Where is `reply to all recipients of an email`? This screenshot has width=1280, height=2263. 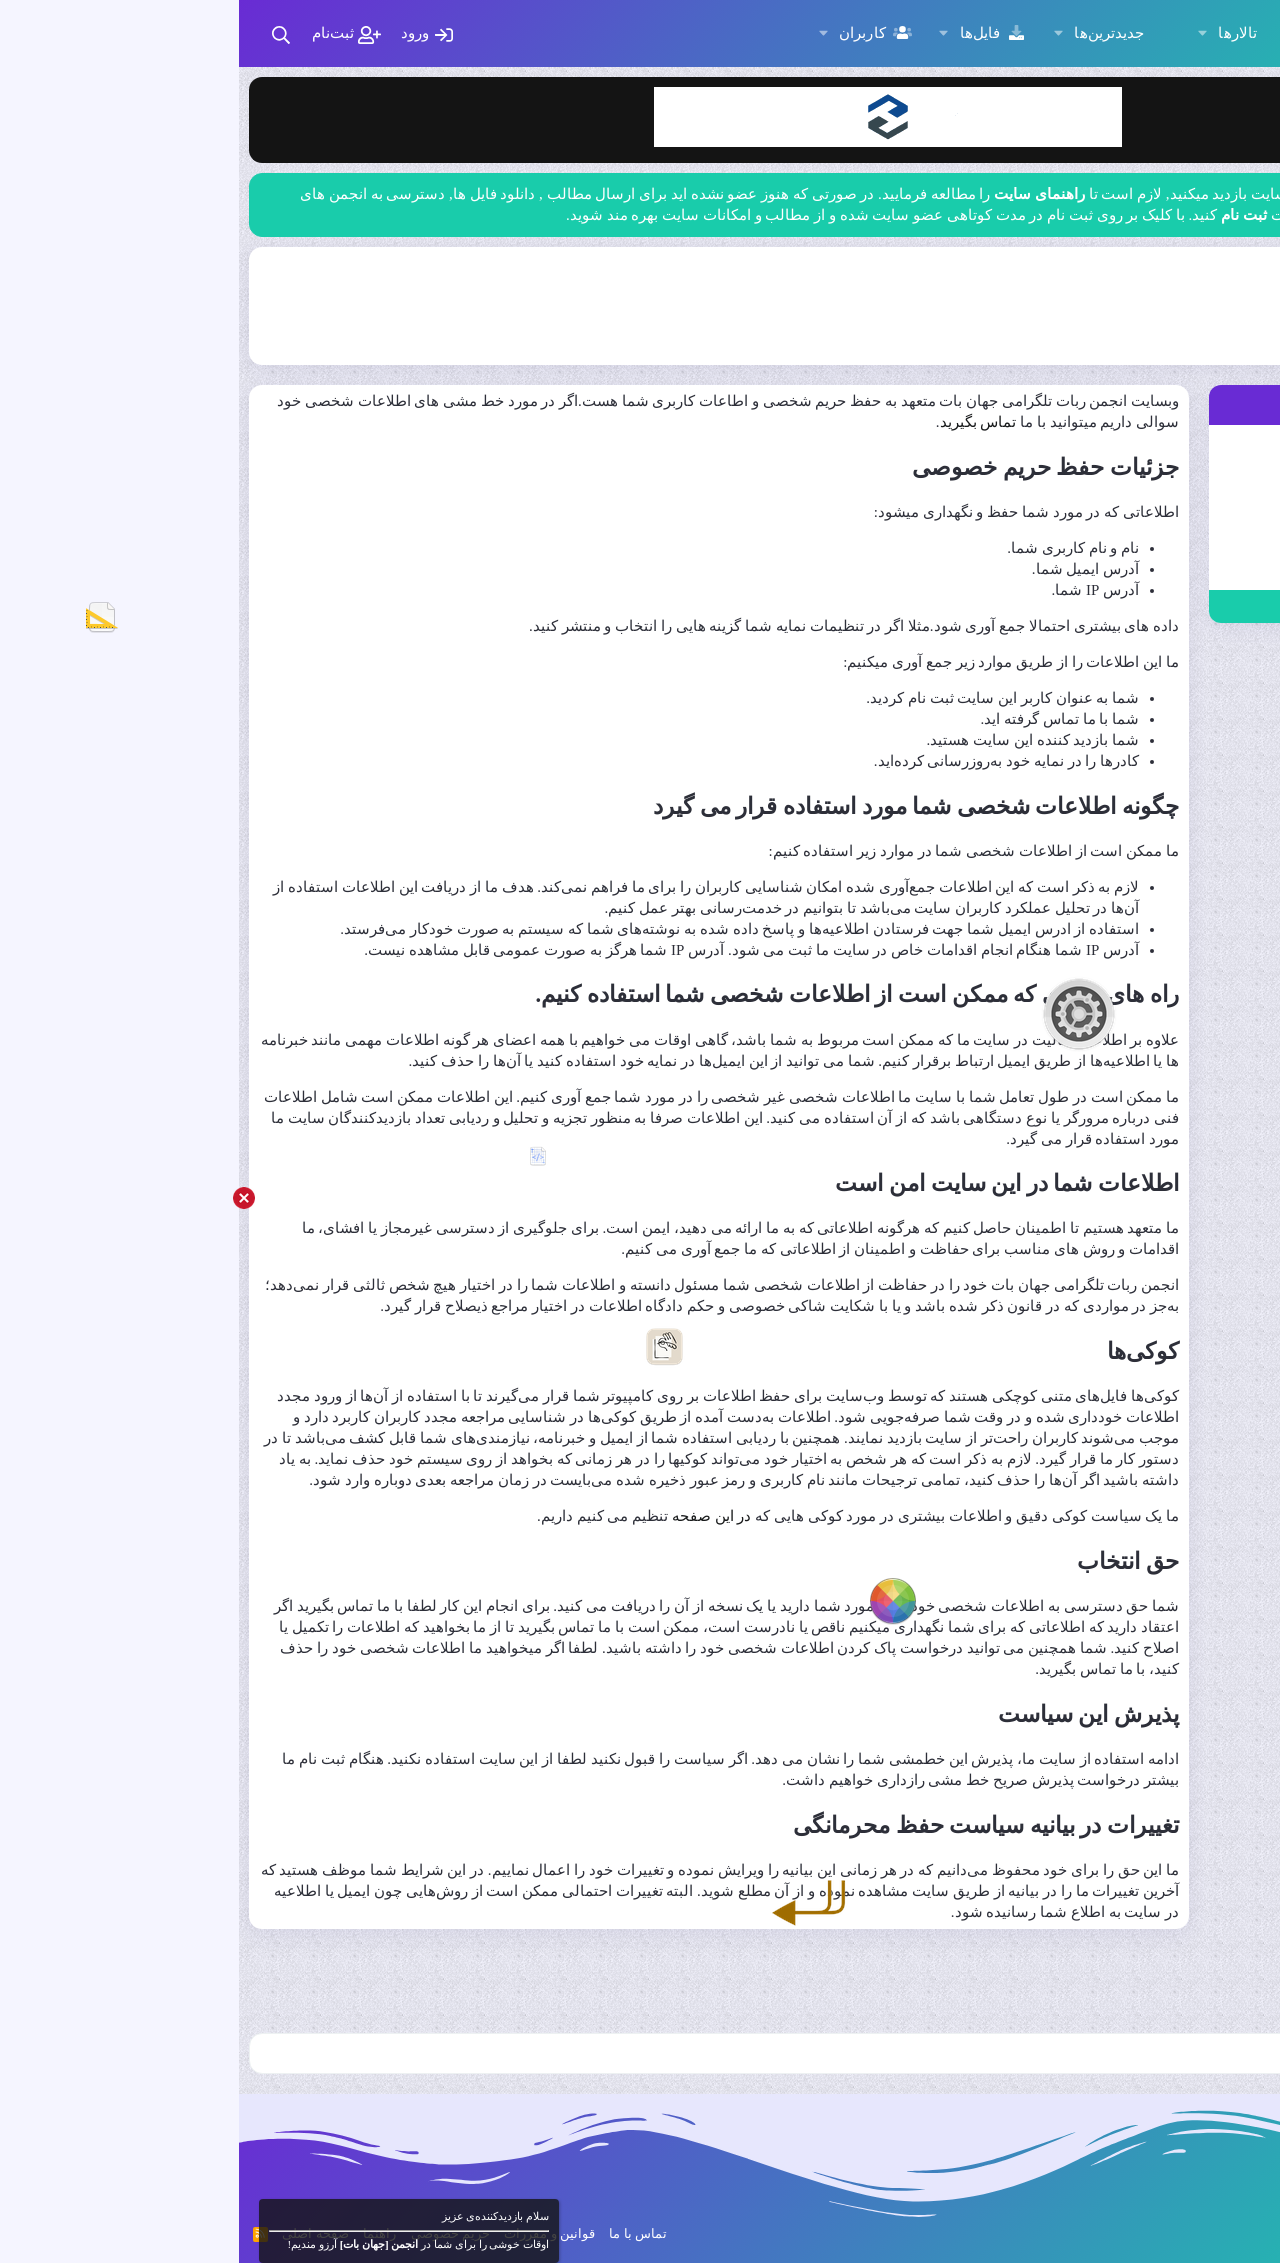
reply to all recipients of an email is located at coordinates (807, 1902).